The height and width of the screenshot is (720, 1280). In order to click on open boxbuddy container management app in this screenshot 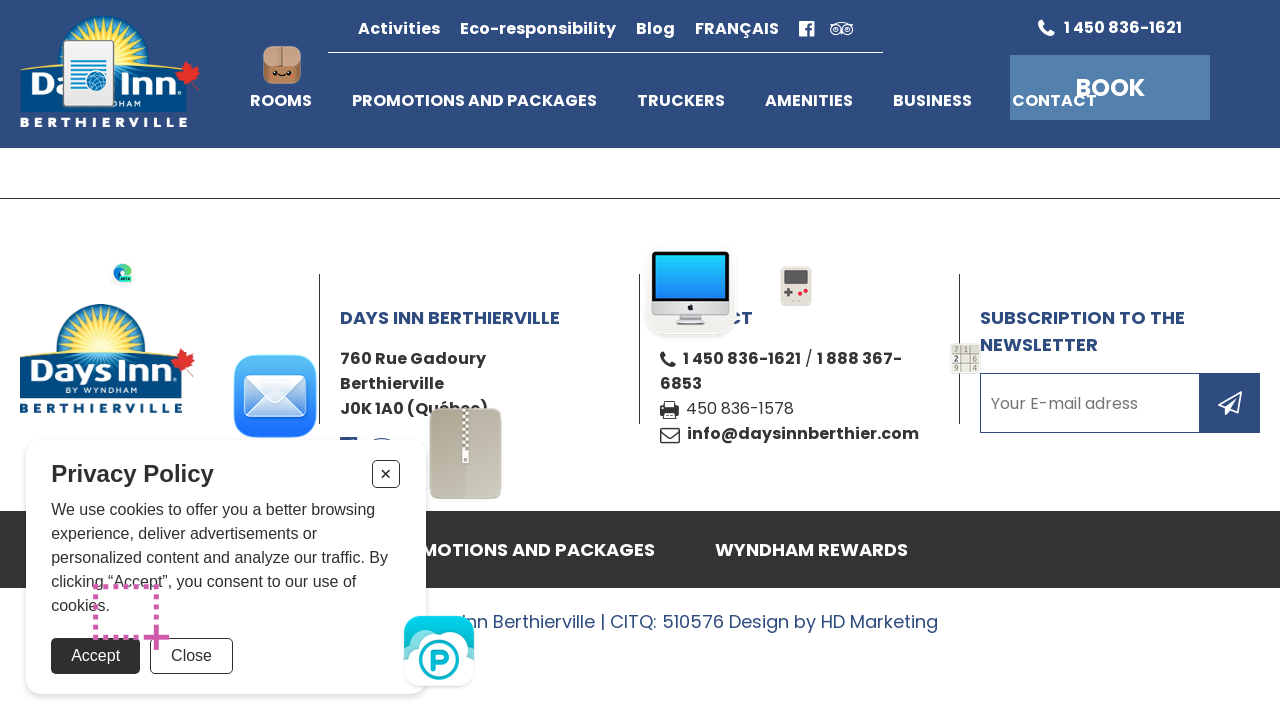, I will do `click(282, 65)`.